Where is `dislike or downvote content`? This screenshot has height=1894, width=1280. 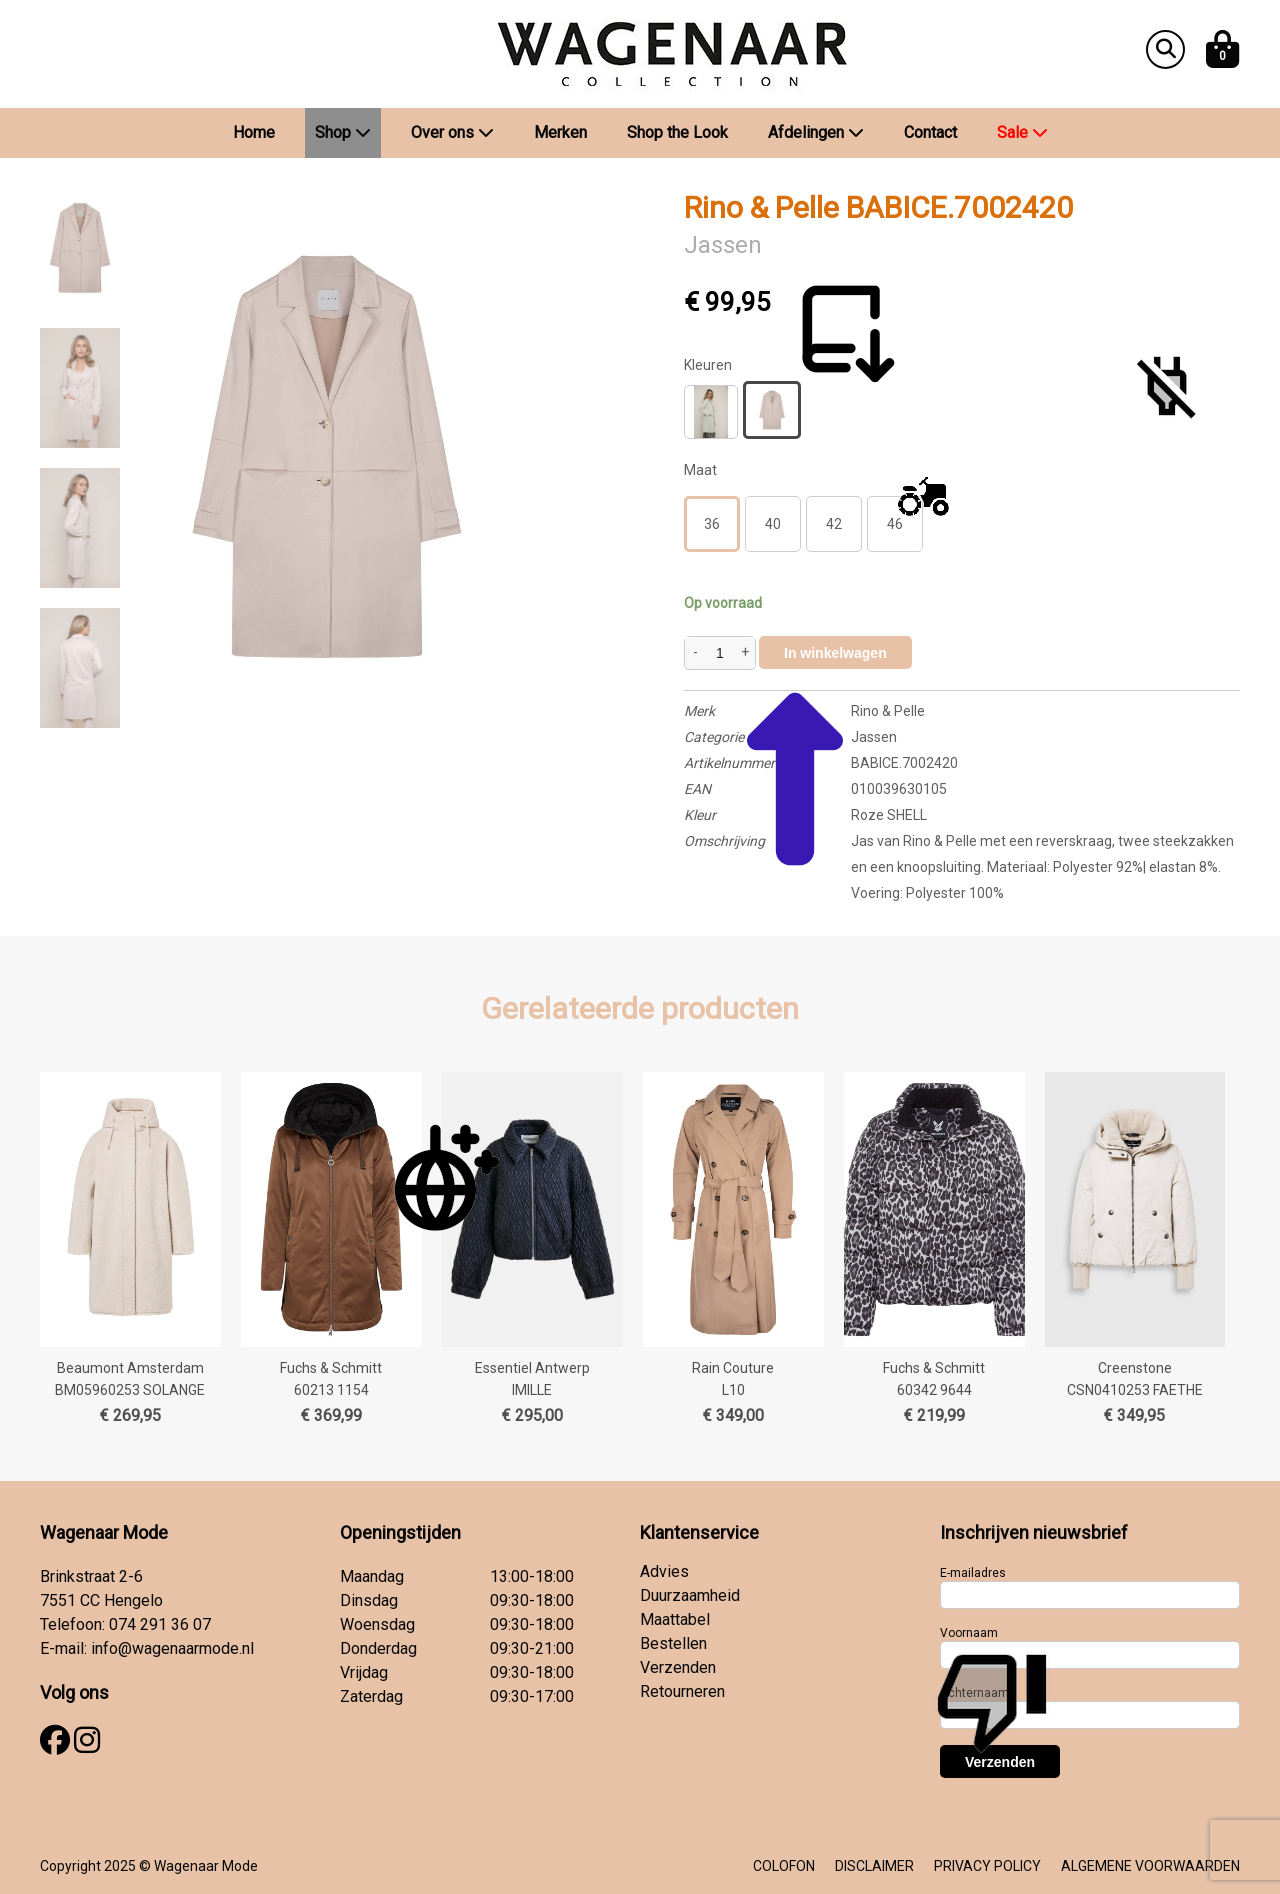
dislike or downvote content is located at coordinates (992, 1699).